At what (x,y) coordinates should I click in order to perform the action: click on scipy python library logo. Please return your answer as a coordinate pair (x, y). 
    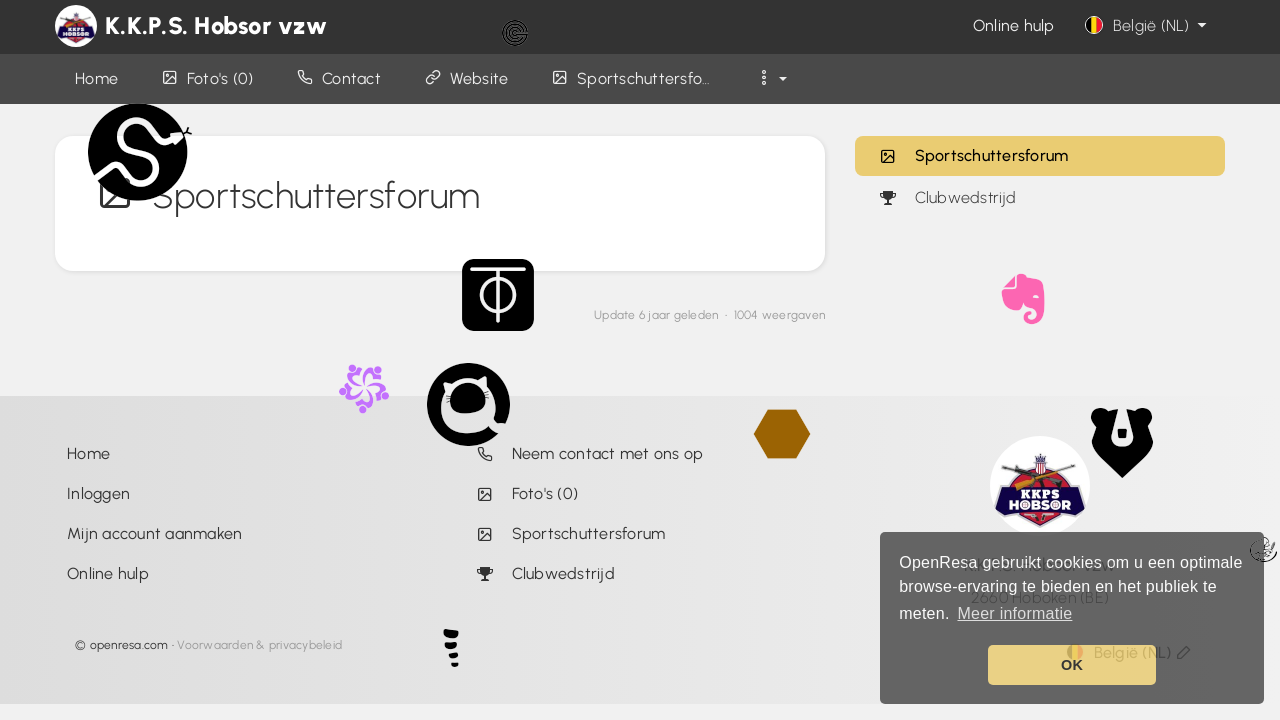
    Looking at the image, I should click on (140, 152).